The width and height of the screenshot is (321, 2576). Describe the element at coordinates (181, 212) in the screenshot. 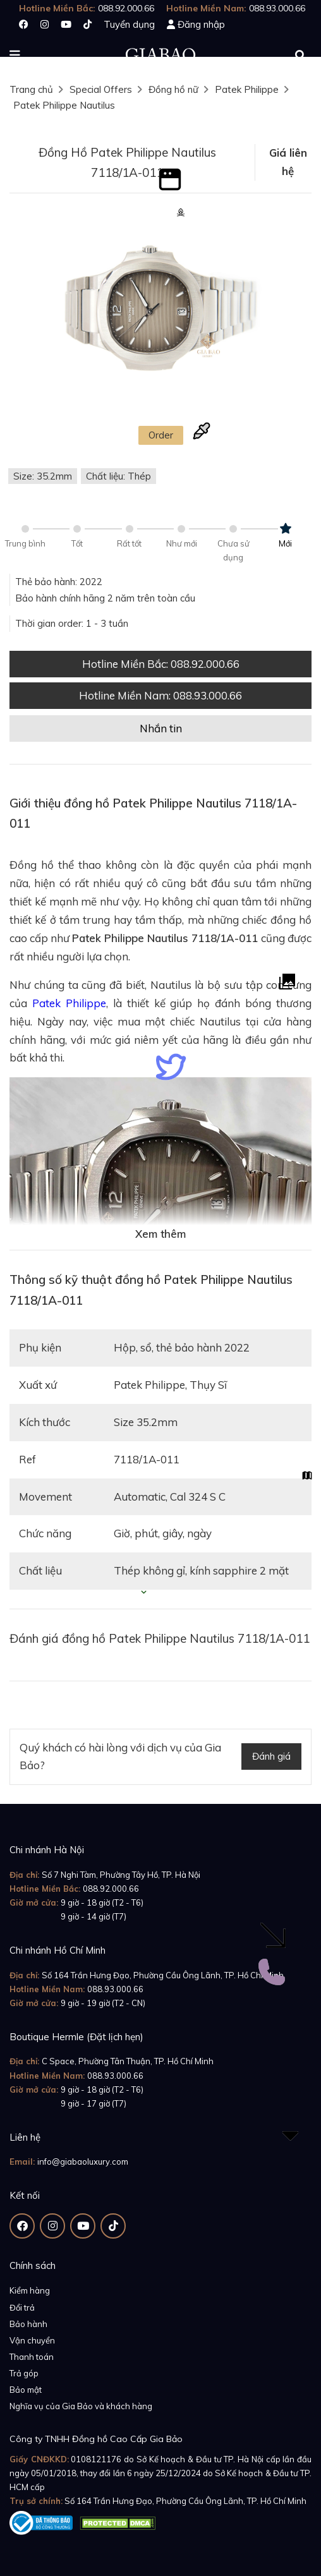

I see `access camping or outdoor activity features` at that location.